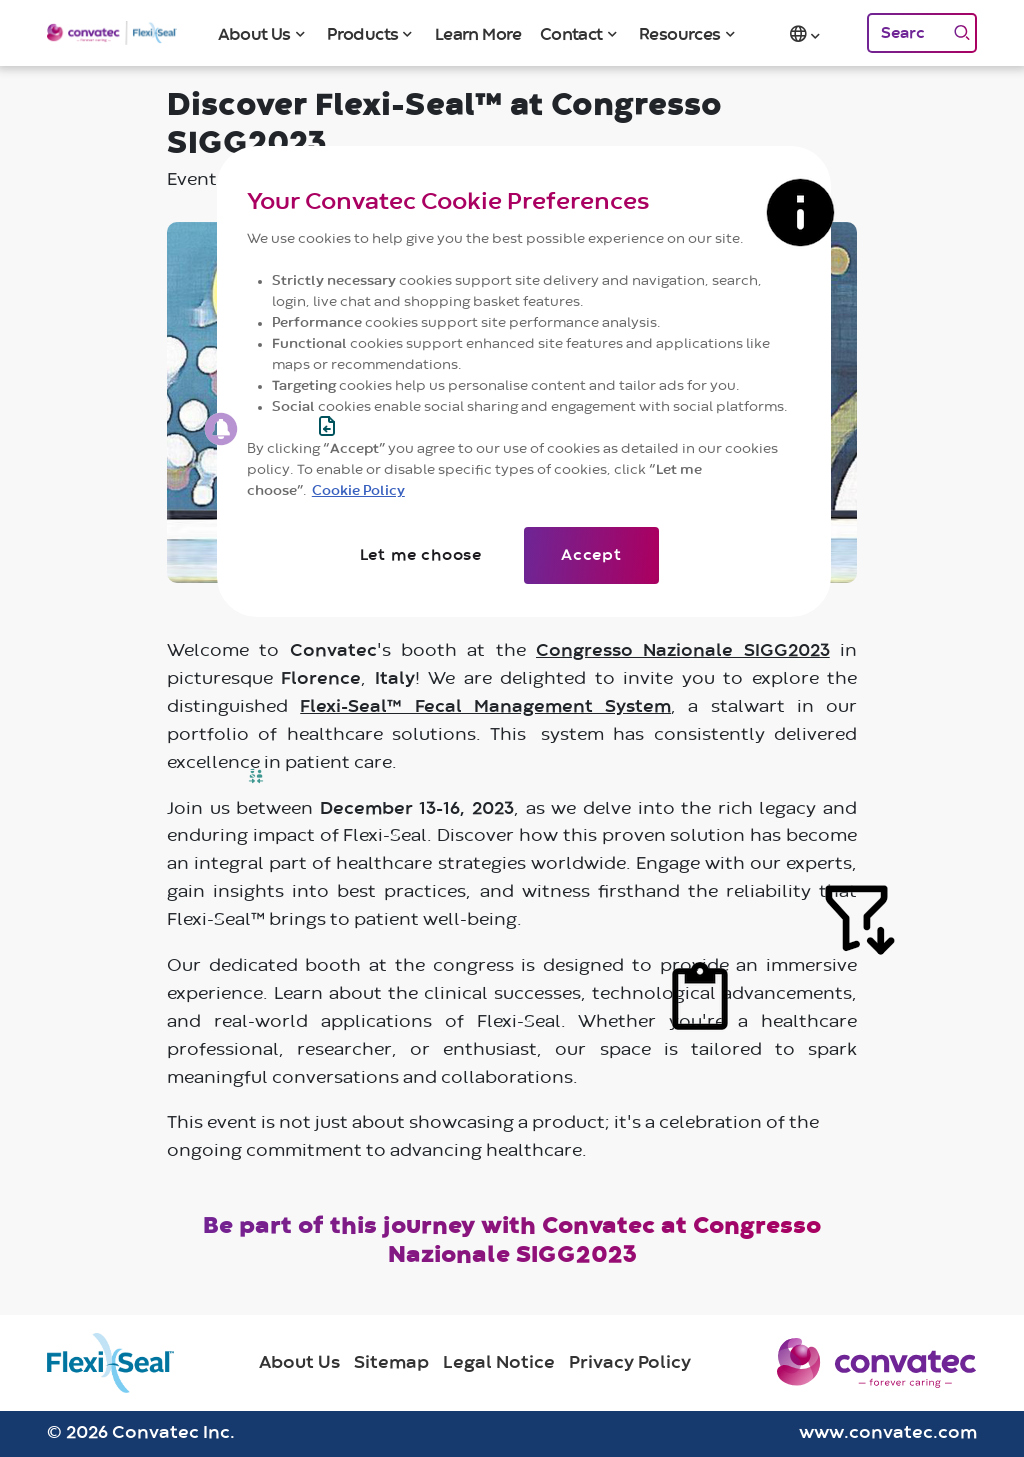 The image size is (1024, 1457). What do you see at coordinates (800, 212) in the screenshot?
I see `view more information` at bounding box center [800, 212].